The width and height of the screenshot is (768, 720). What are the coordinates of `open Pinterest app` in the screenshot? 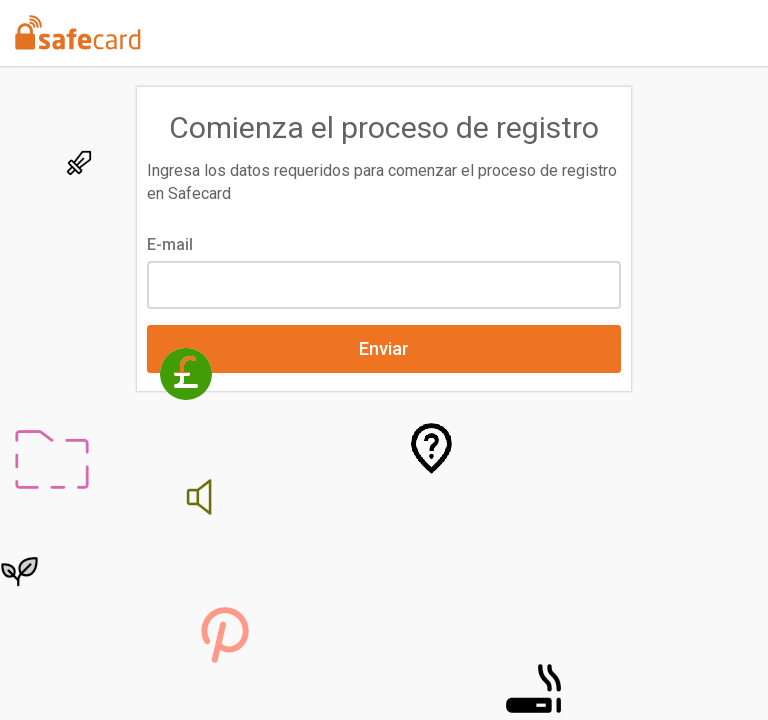 It's located at (223, 635).